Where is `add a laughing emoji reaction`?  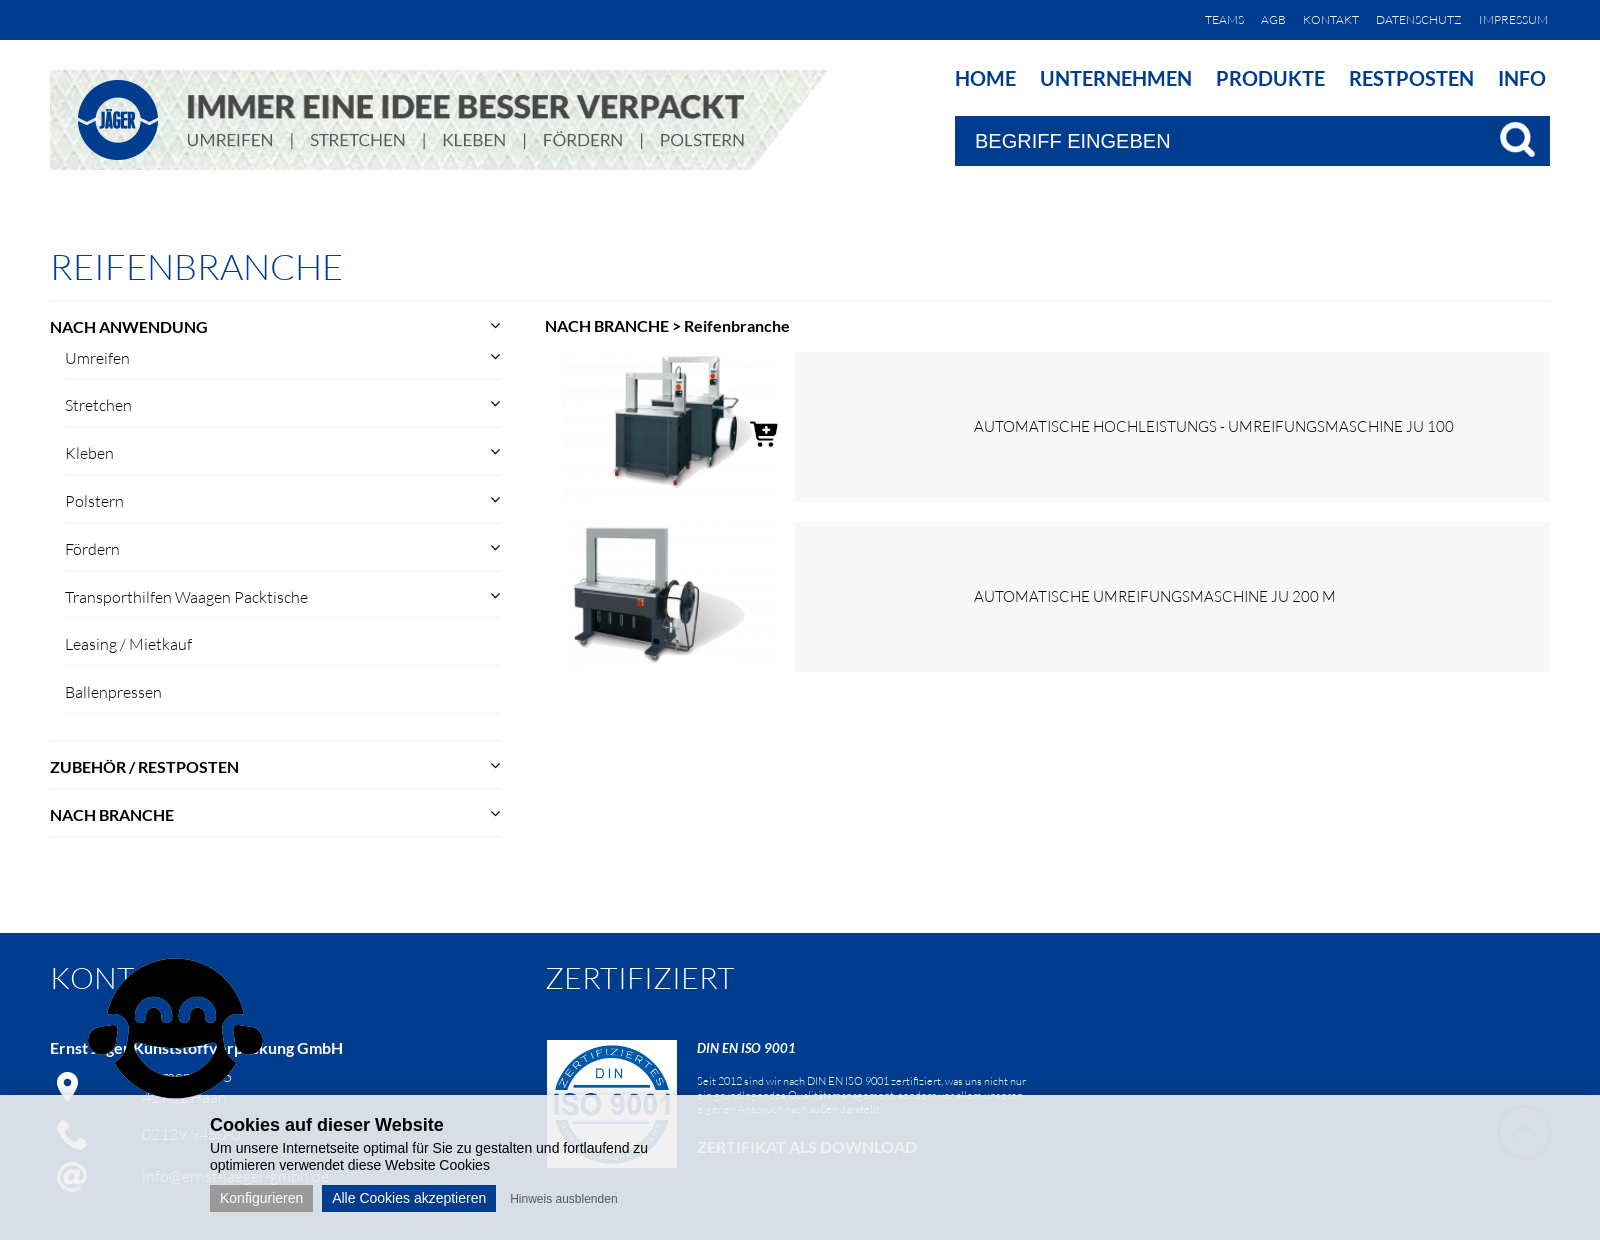
add a laughing emoji reaction is located at coordinates (175, 1028).